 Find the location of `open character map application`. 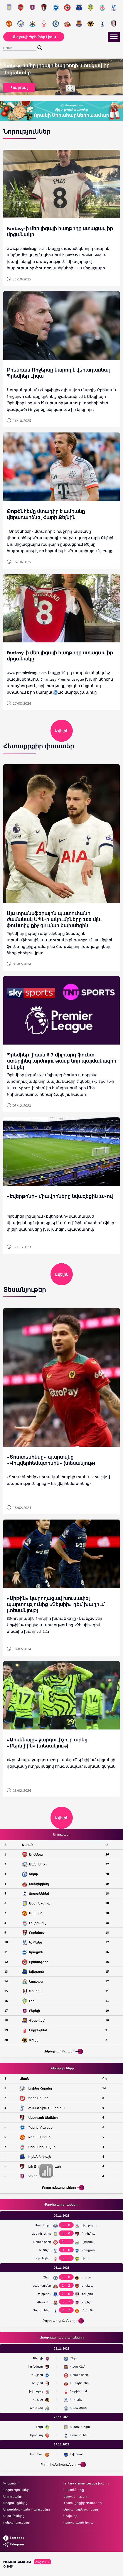

open character map application is located at coordinates (54, 692).